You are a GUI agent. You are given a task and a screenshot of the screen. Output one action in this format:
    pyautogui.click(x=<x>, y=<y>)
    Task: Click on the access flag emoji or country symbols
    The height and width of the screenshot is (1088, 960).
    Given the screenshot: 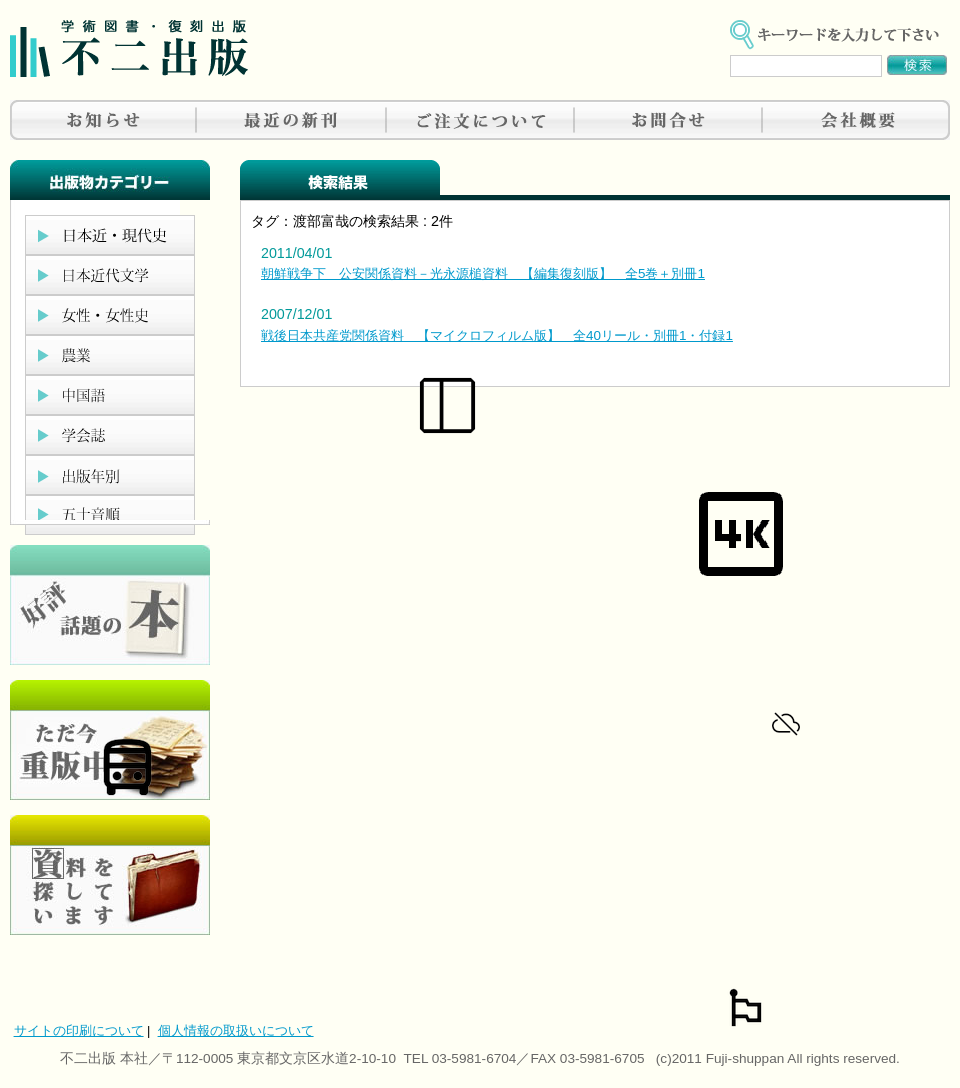 What is the action you would take?
    pyautogui.click(x=745, y=1008)
    